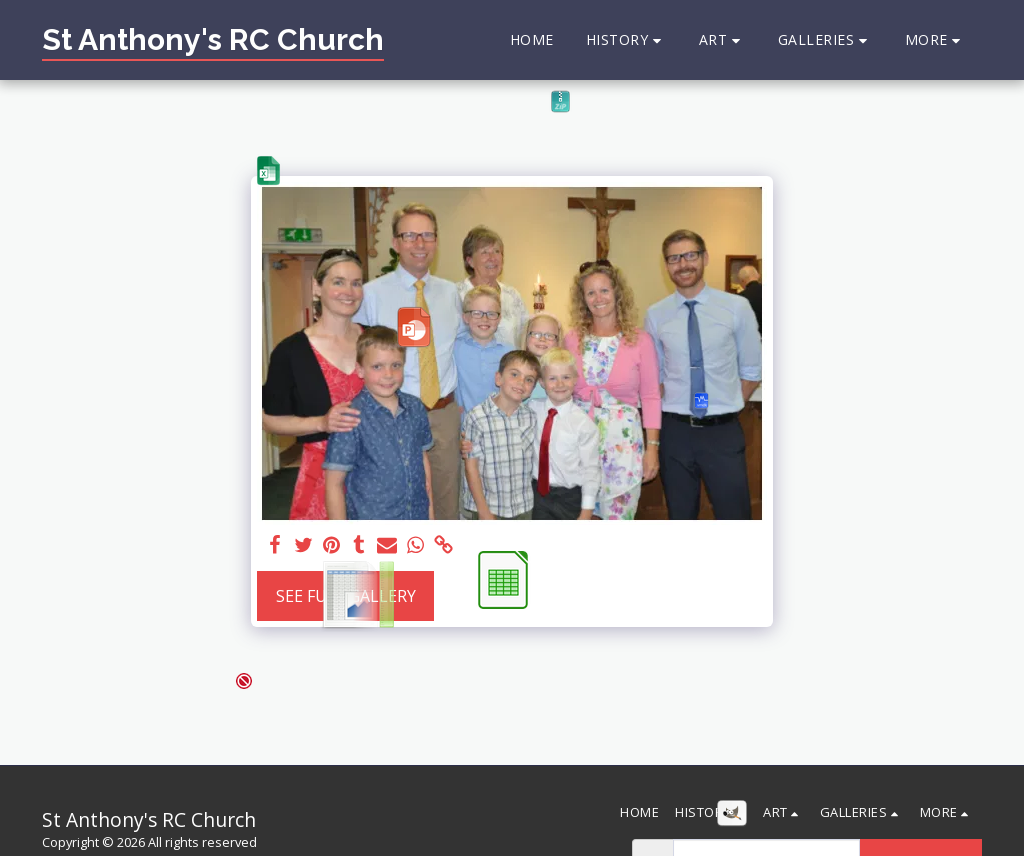 This screenshot has height=856, width=1024. I want to click on open a GIMP project file, so click(732, 812).